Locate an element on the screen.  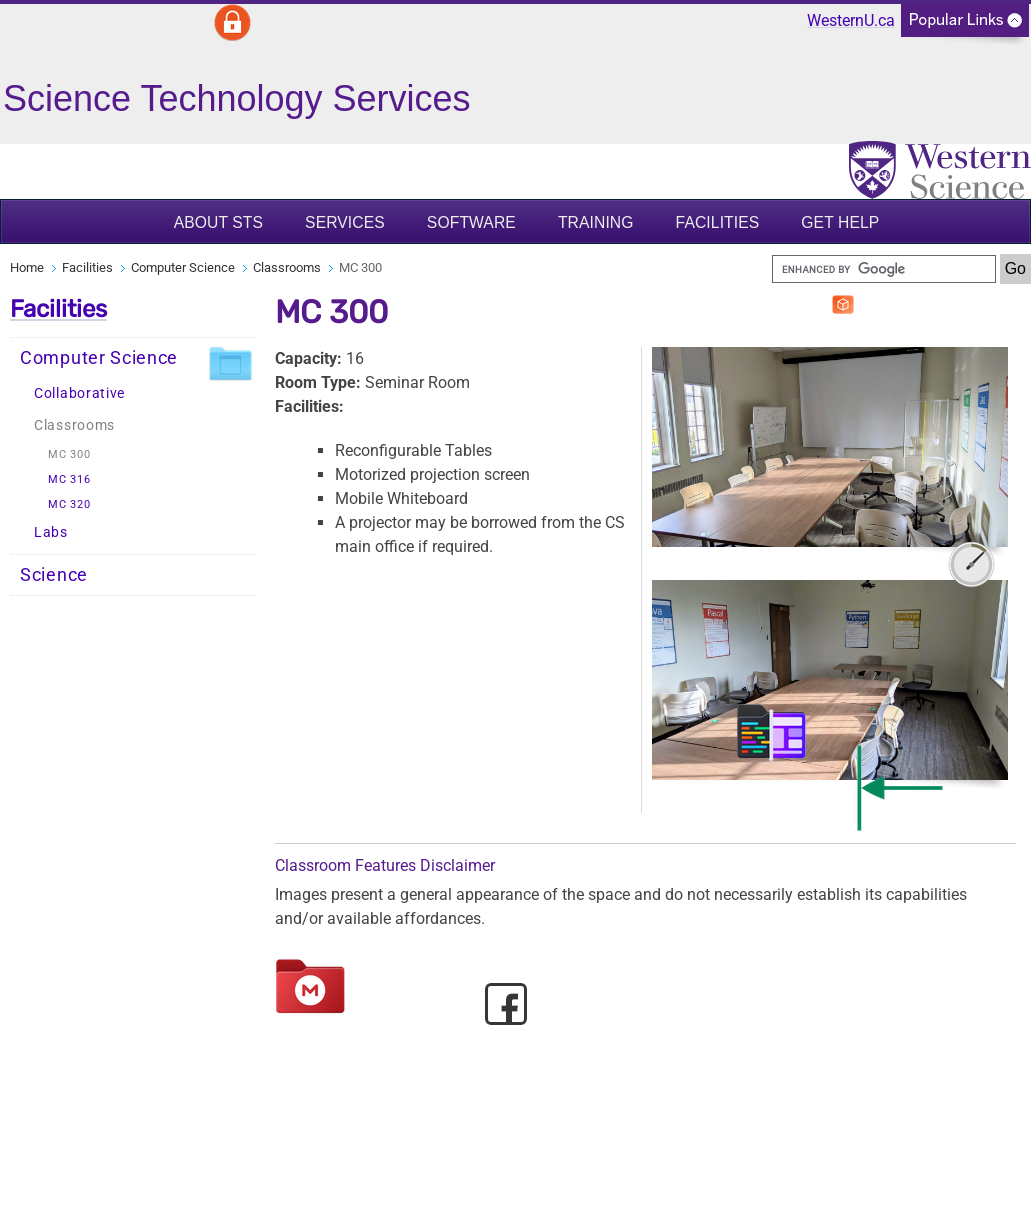
access screen lock or security settings is located at coordinates (232, 22).